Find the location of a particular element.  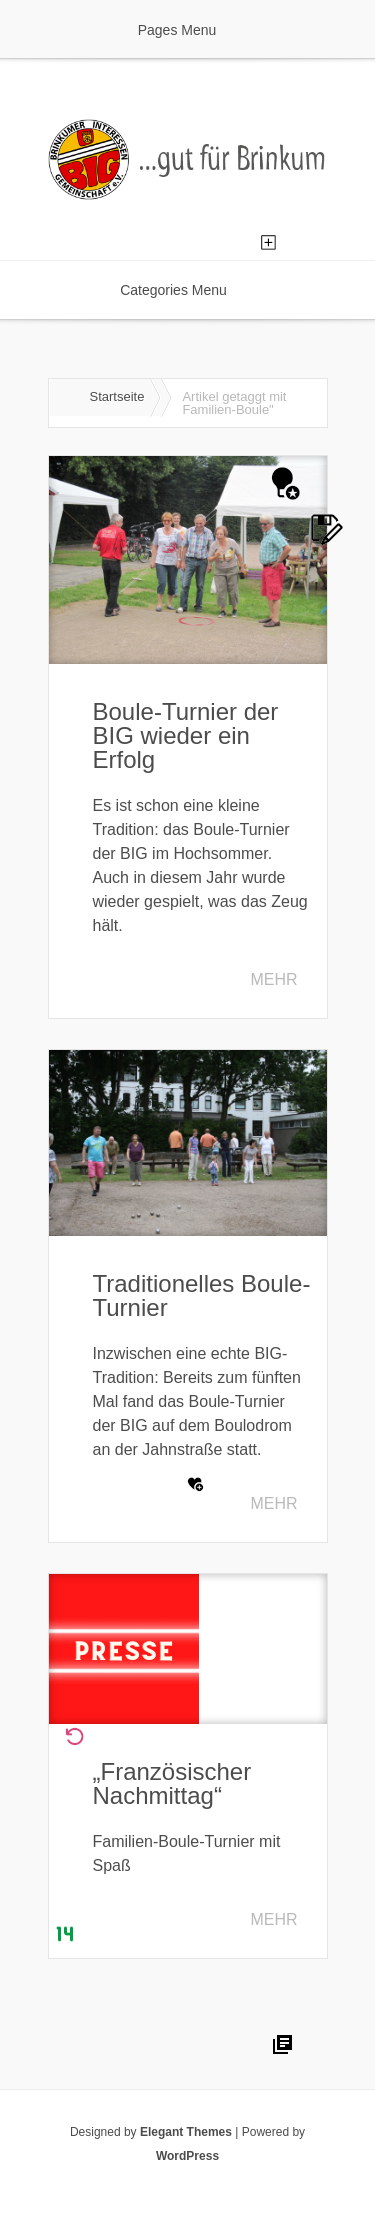

restart the debugging session is located at coordinates (74, 1736).